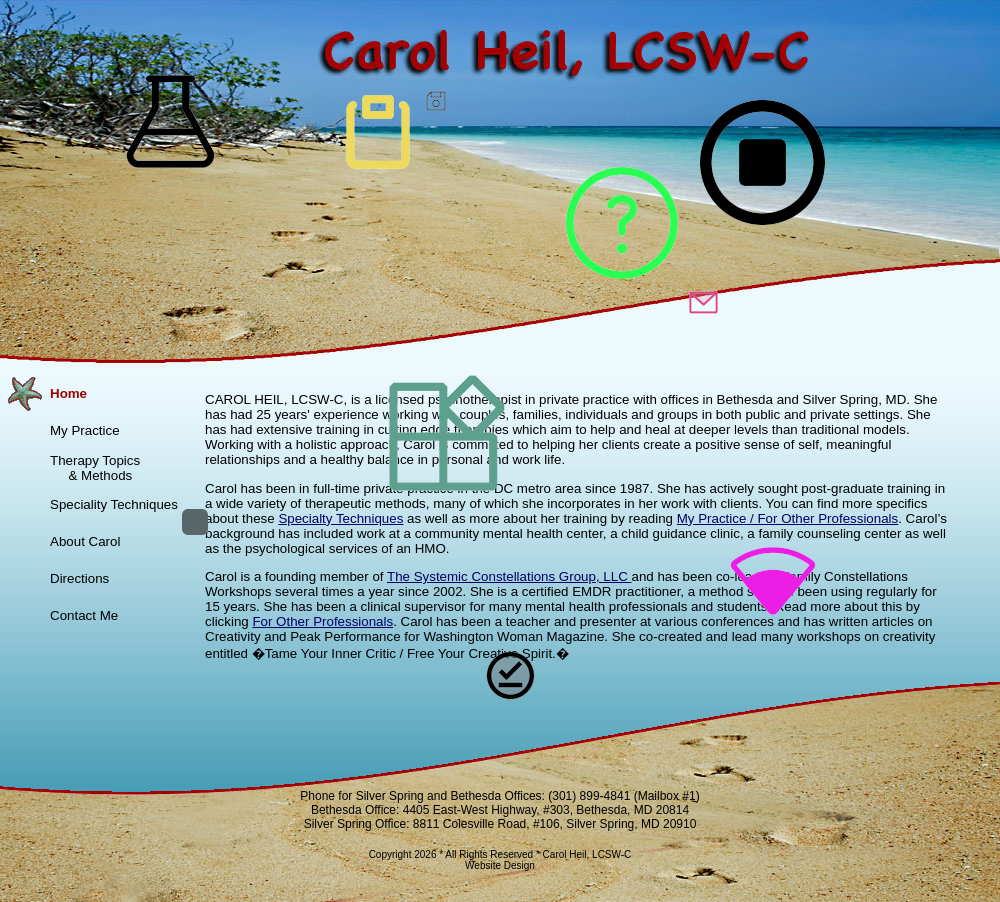 The height and width of the screenshot is (902, 1000). I want to click on browse and install extensions, so click(447, 432).